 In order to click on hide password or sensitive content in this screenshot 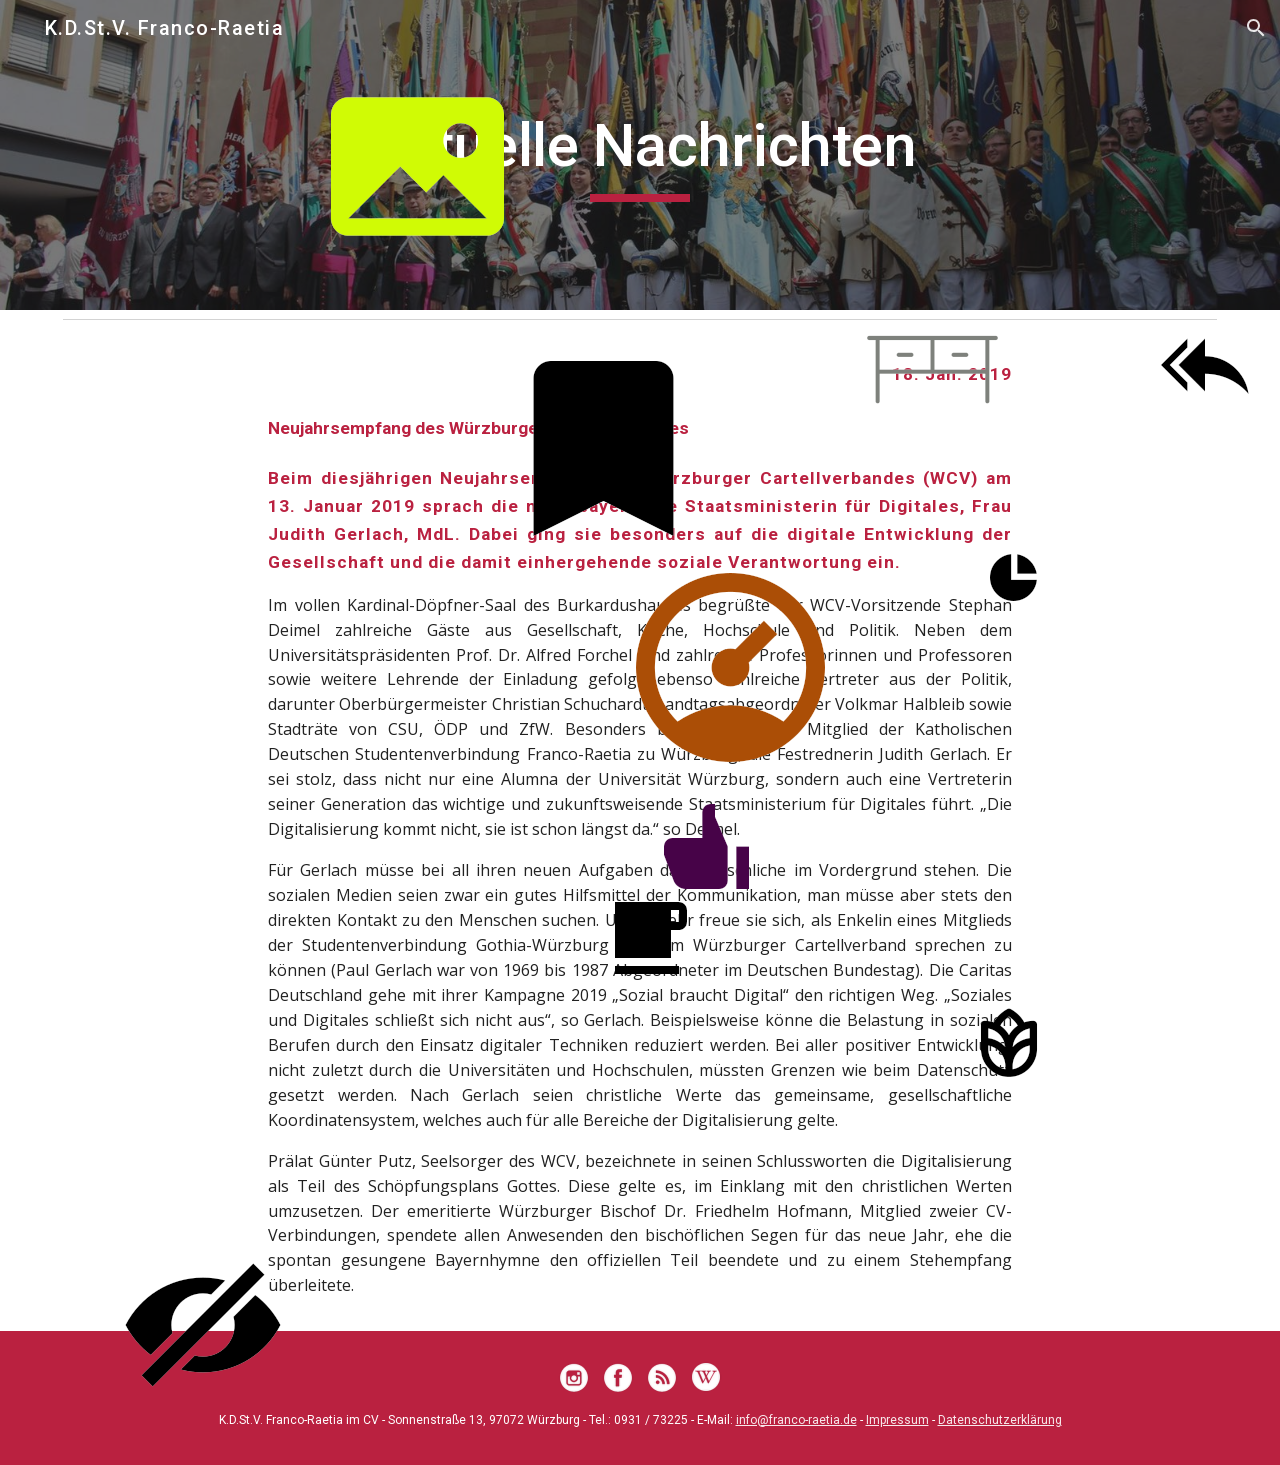, I will do `click(203, 1325)`.